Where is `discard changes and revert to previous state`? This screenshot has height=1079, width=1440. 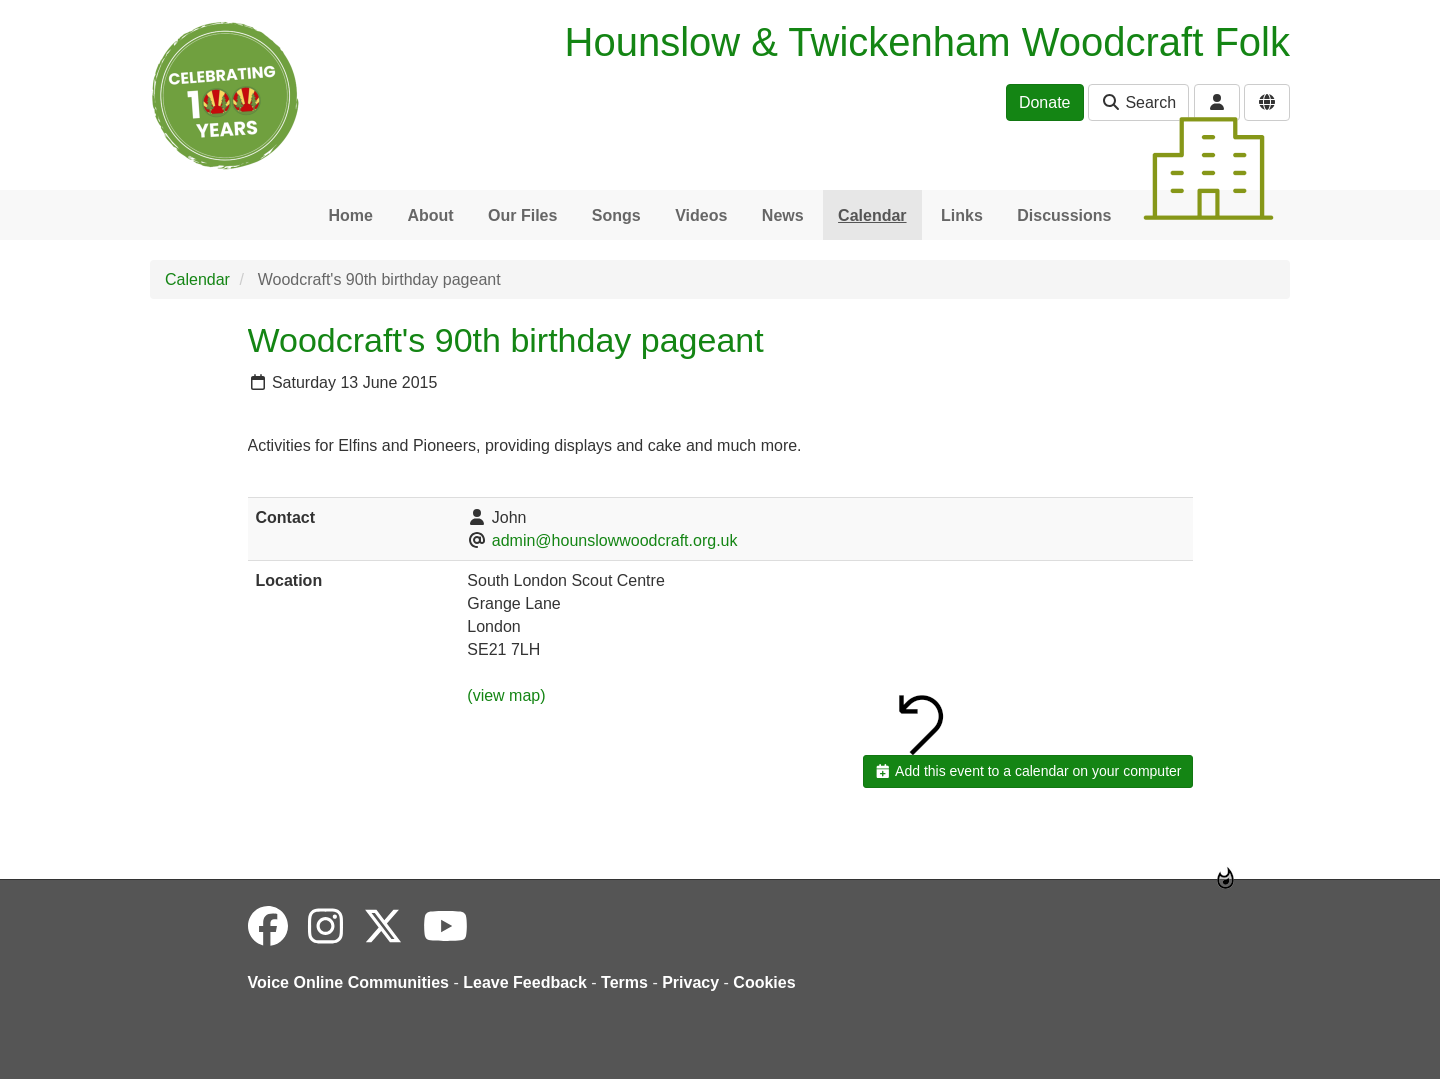 discard changes and revert to previous state is located at coordinates (920, 723).